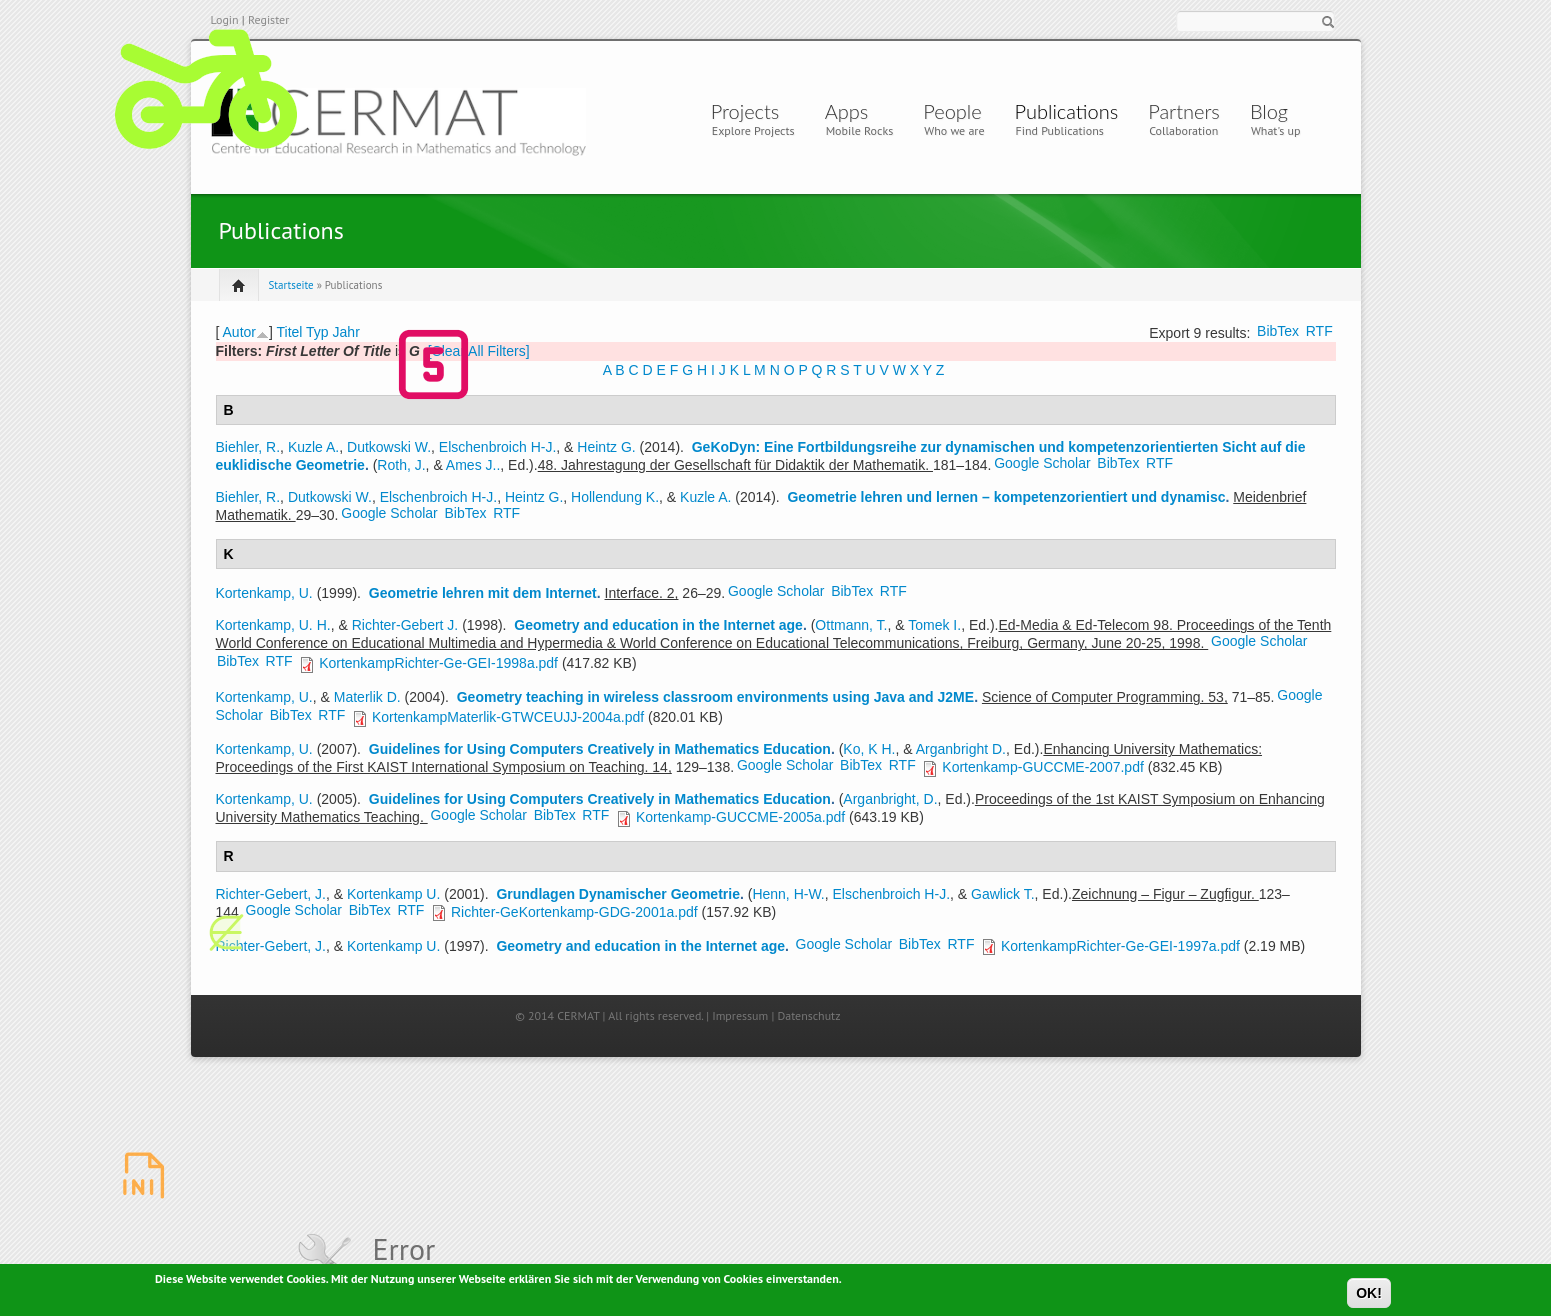 The height and width of the screenshot is (1316, 1551). What do you see at coordinates (206, 92) in the screenshot?
I see `select motorcycle as vehicle type` at bounding box center [206, 92].